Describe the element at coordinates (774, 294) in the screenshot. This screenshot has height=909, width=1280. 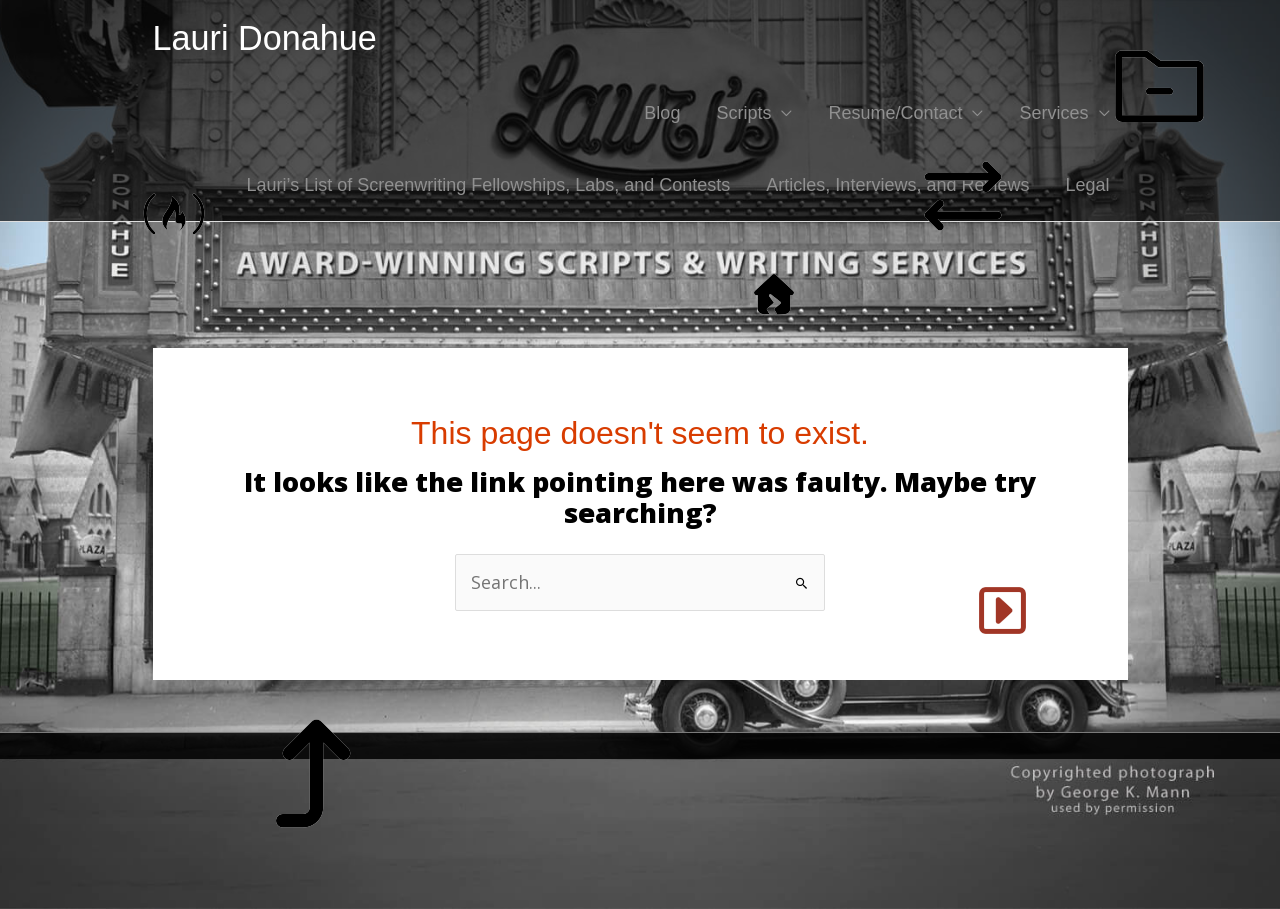
I see `report property damage` at that location.